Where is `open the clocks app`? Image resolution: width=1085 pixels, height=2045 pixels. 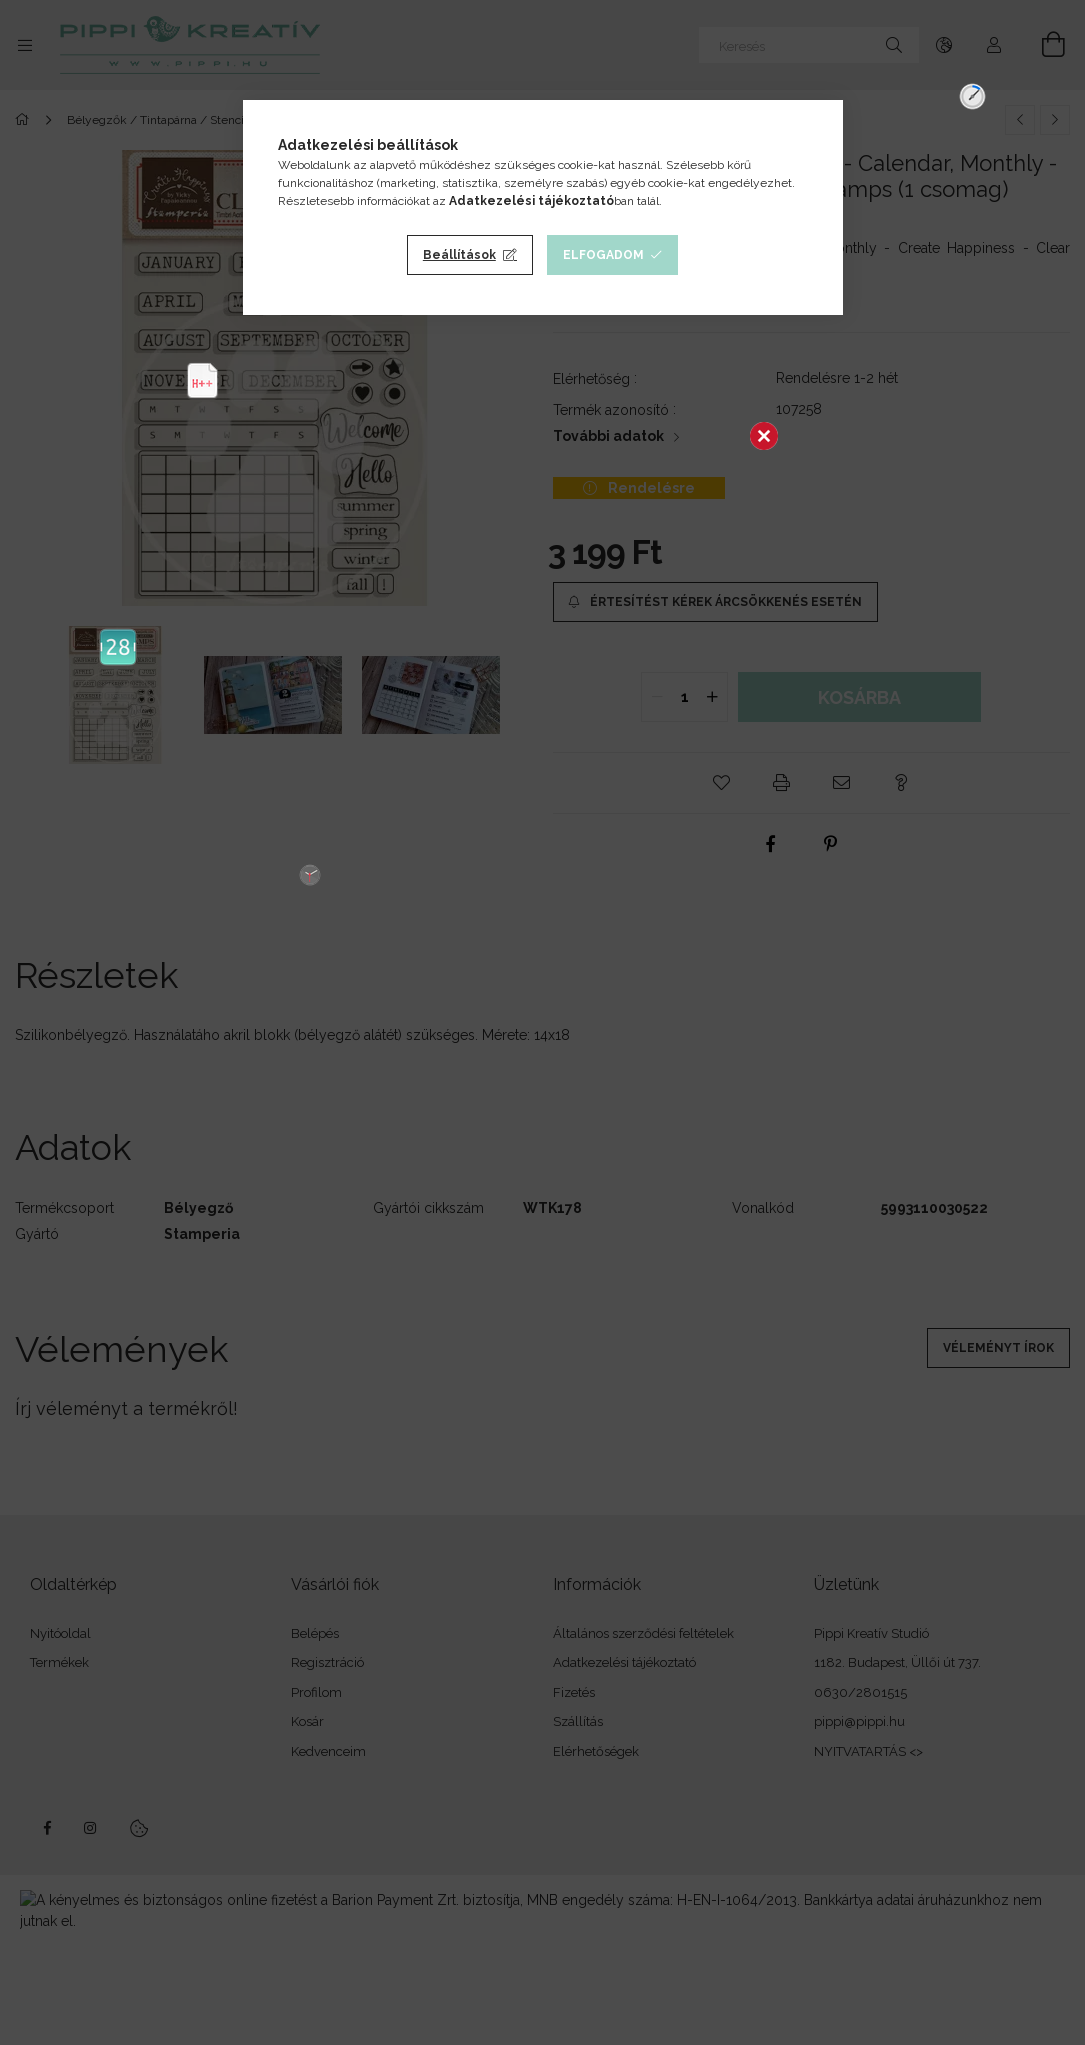
open the clocks app is located at coordinates (310, 875).